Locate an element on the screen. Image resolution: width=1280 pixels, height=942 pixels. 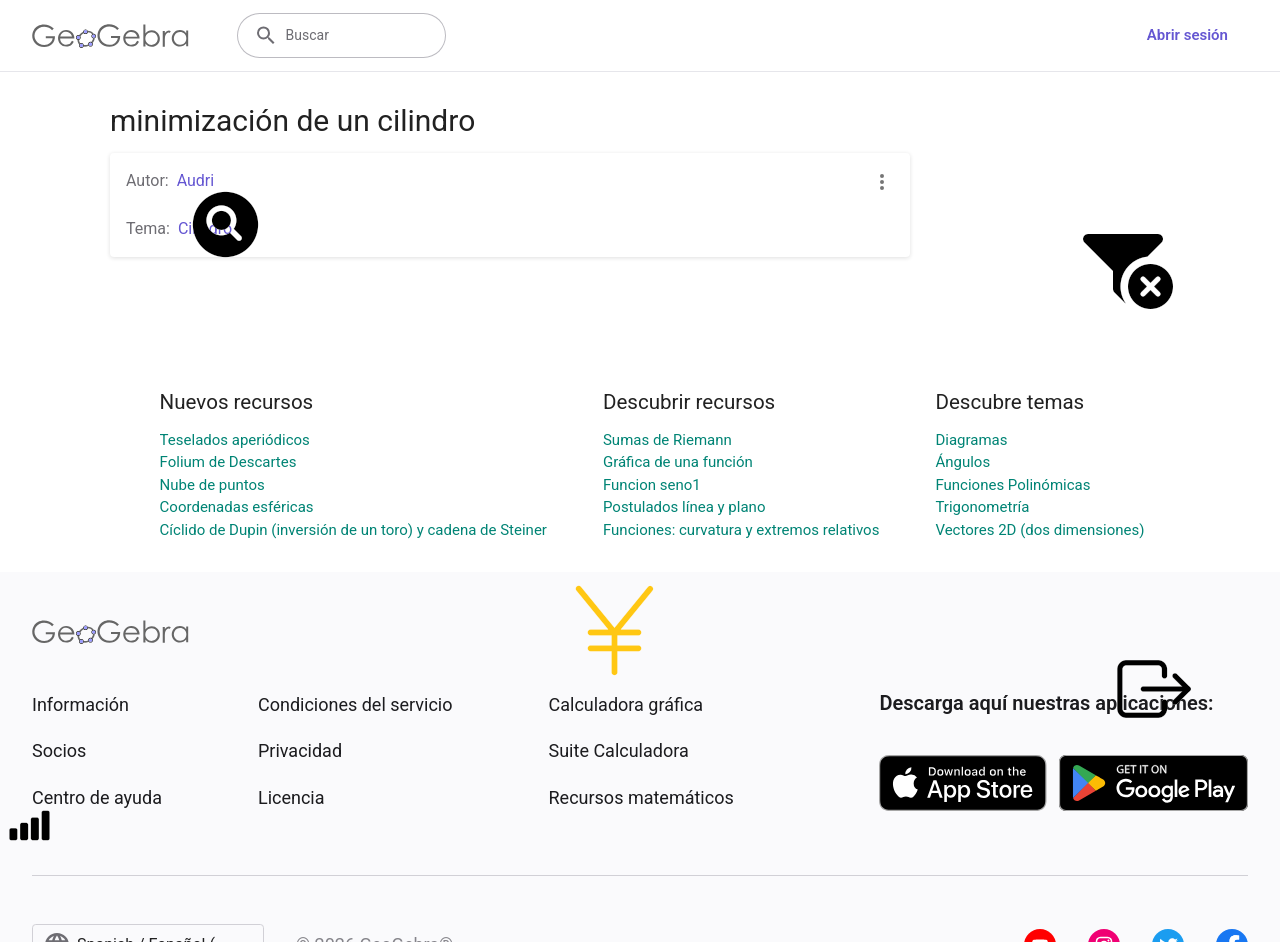
log out of your account is located at coordinates (1154, 689).